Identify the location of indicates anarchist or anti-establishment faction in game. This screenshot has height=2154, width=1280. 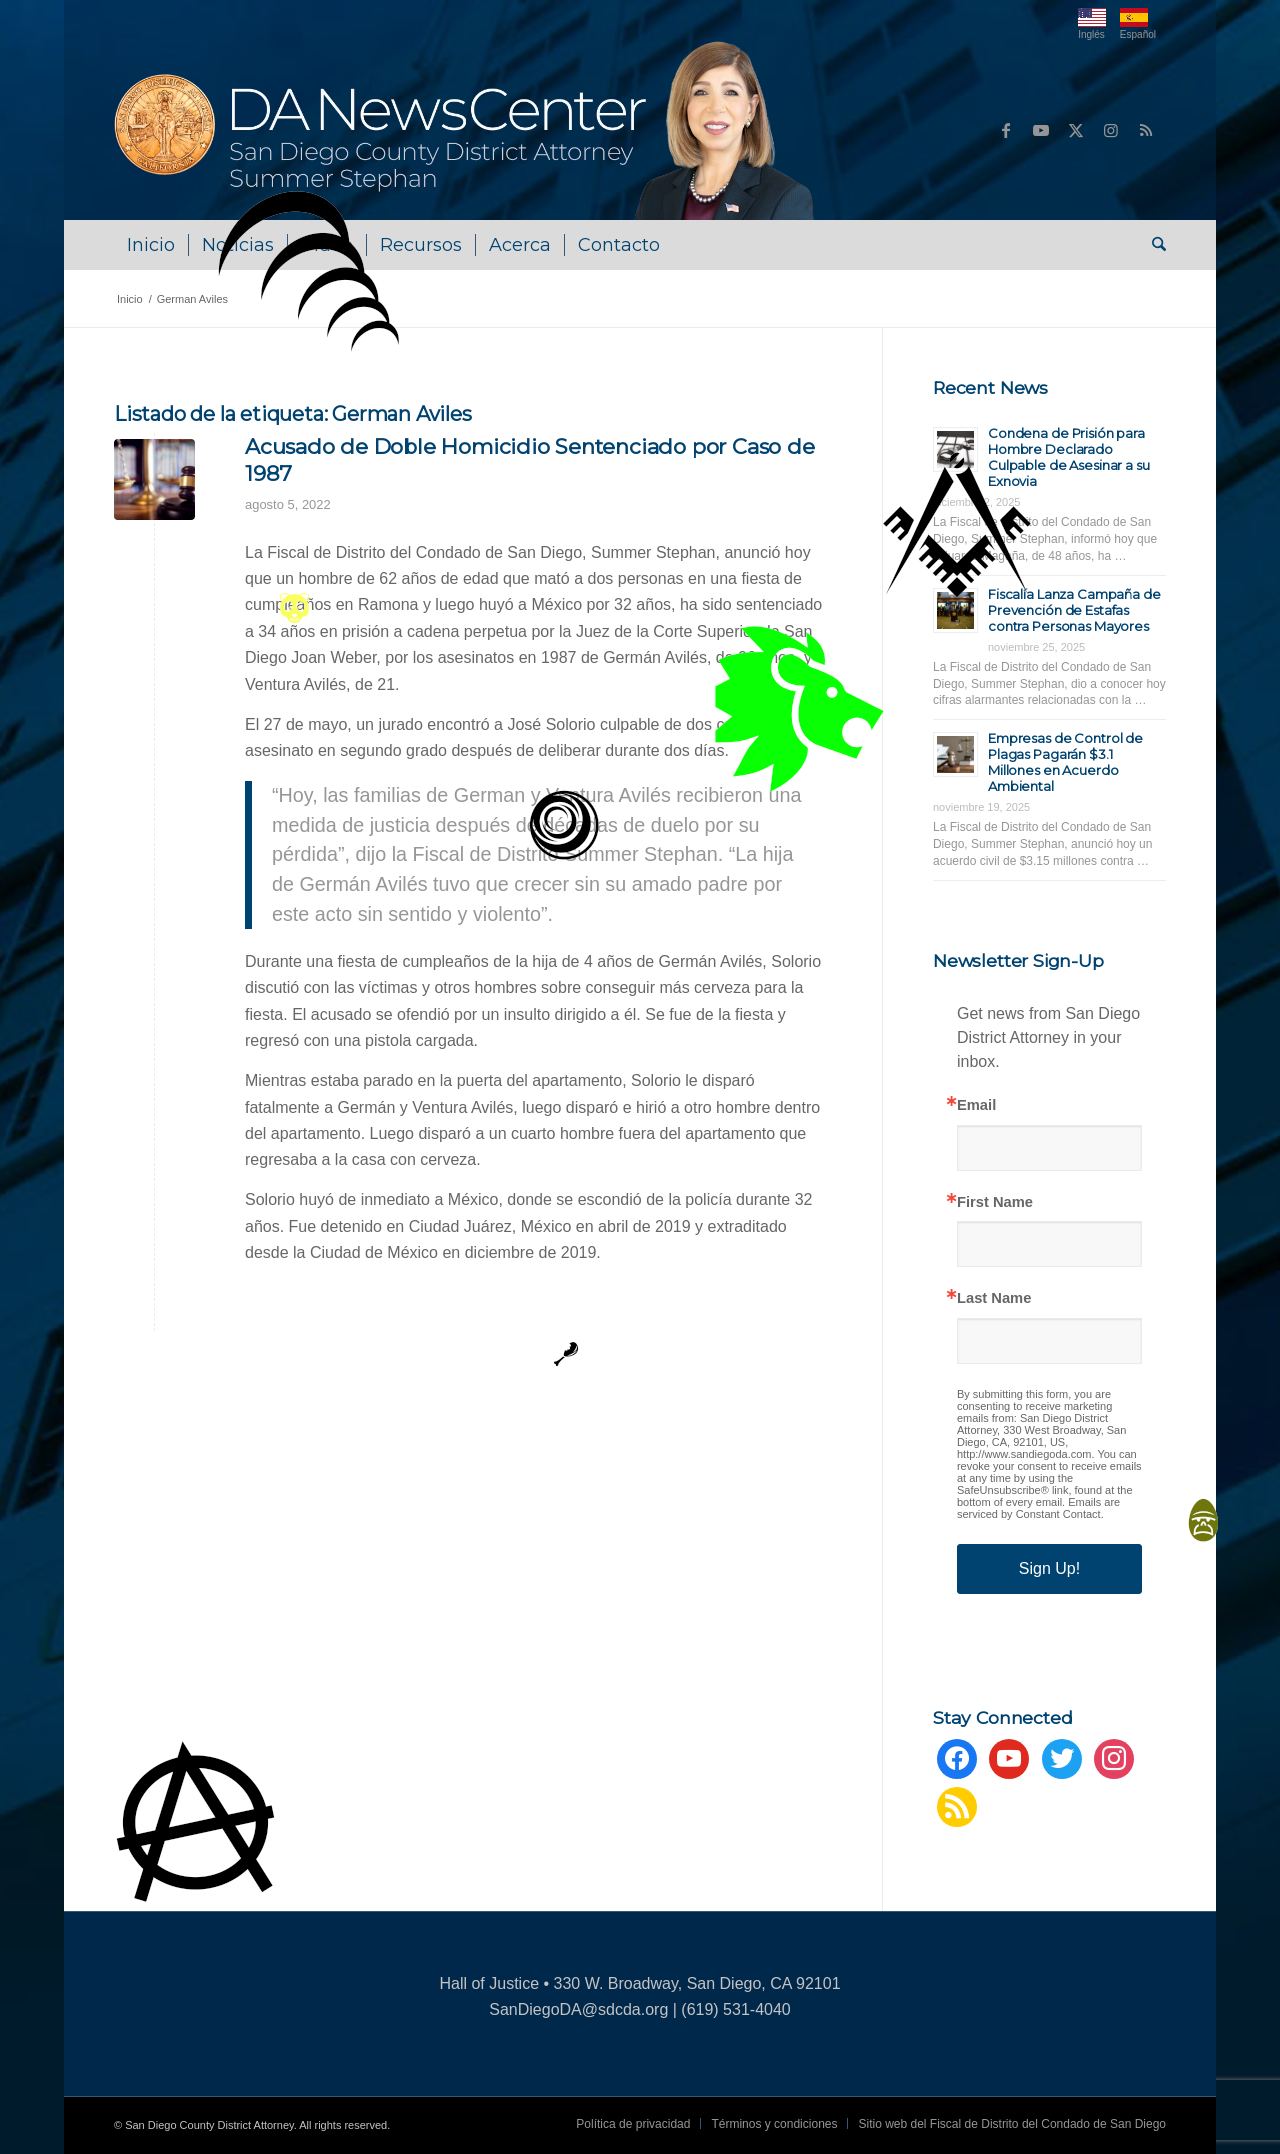
(195, 1822).